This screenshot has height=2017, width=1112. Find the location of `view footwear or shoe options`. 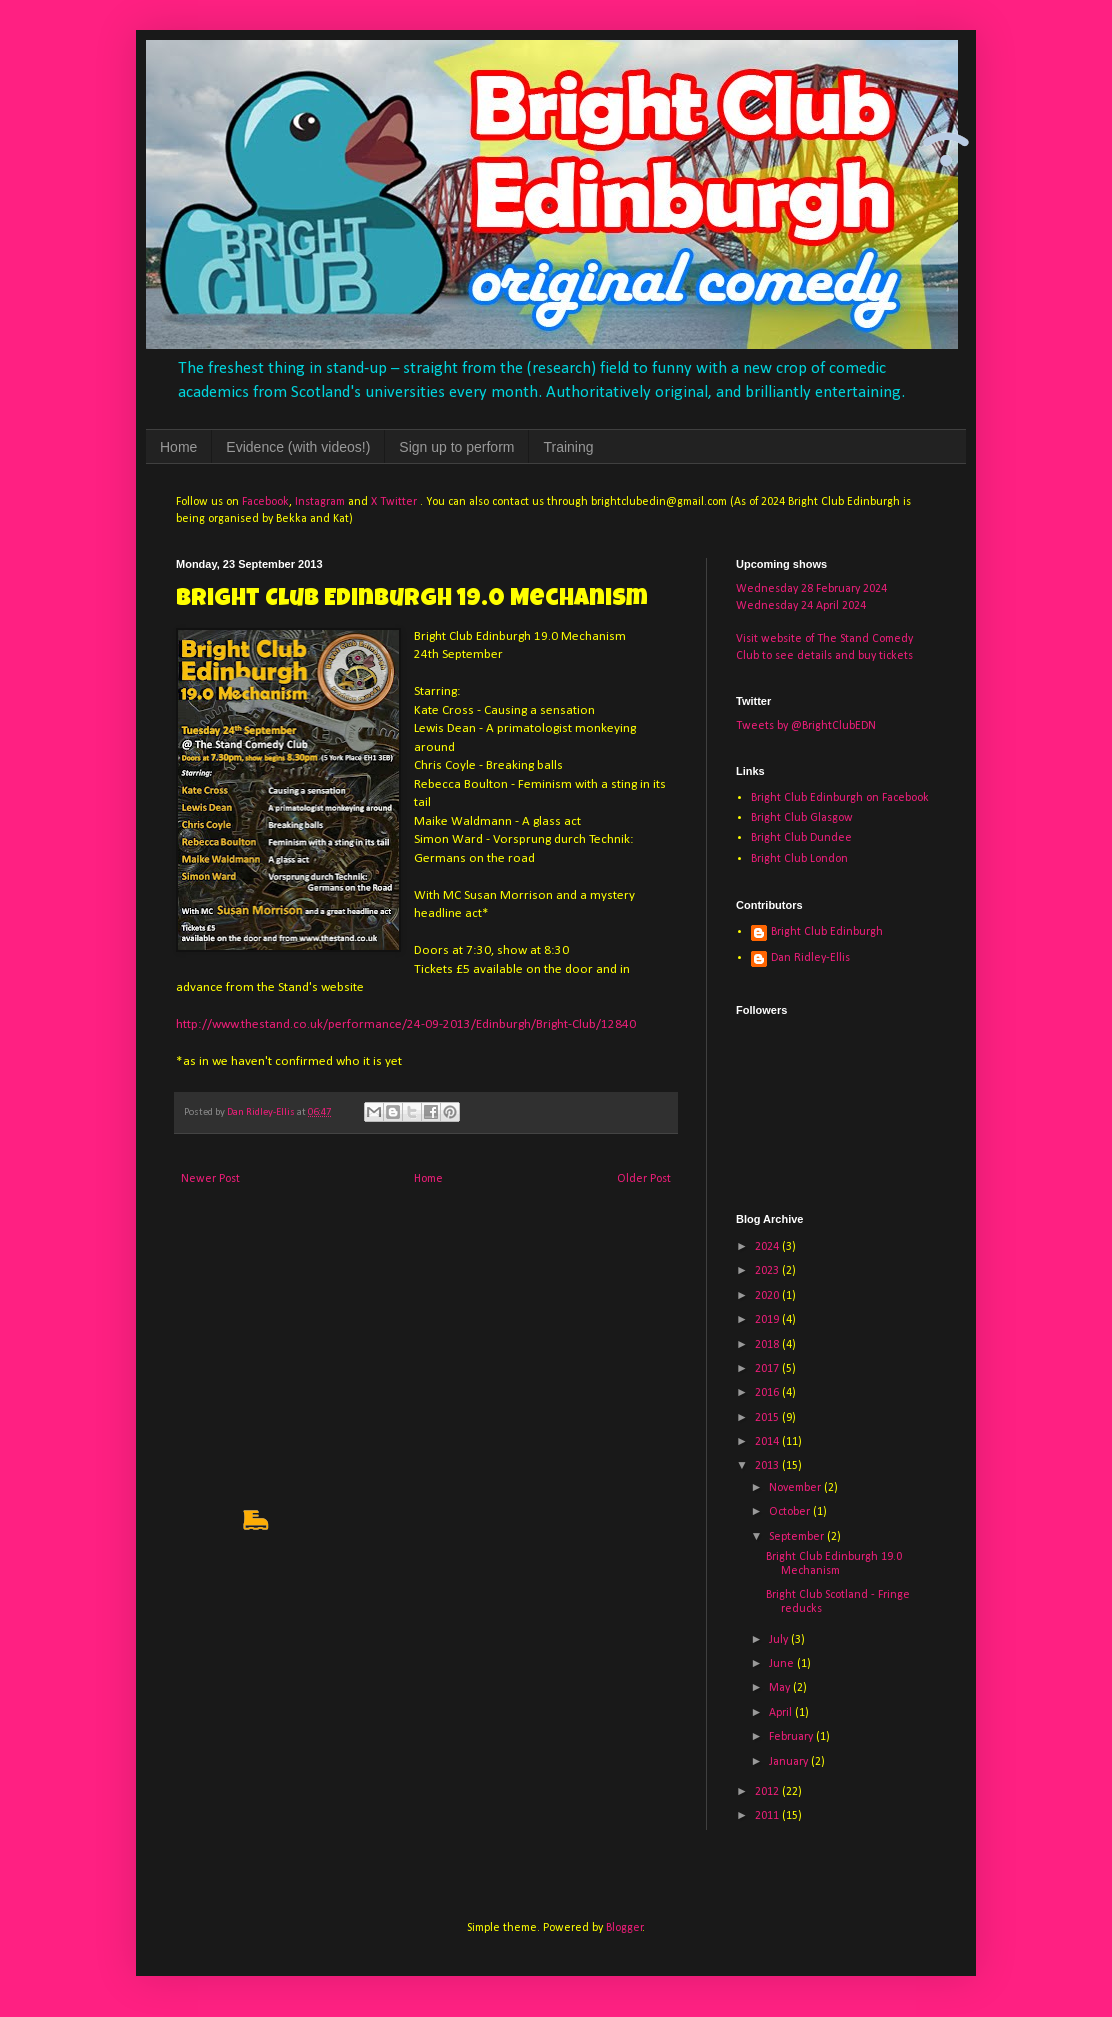

view footwear or shoe options is located at coordinates (255, 1520).